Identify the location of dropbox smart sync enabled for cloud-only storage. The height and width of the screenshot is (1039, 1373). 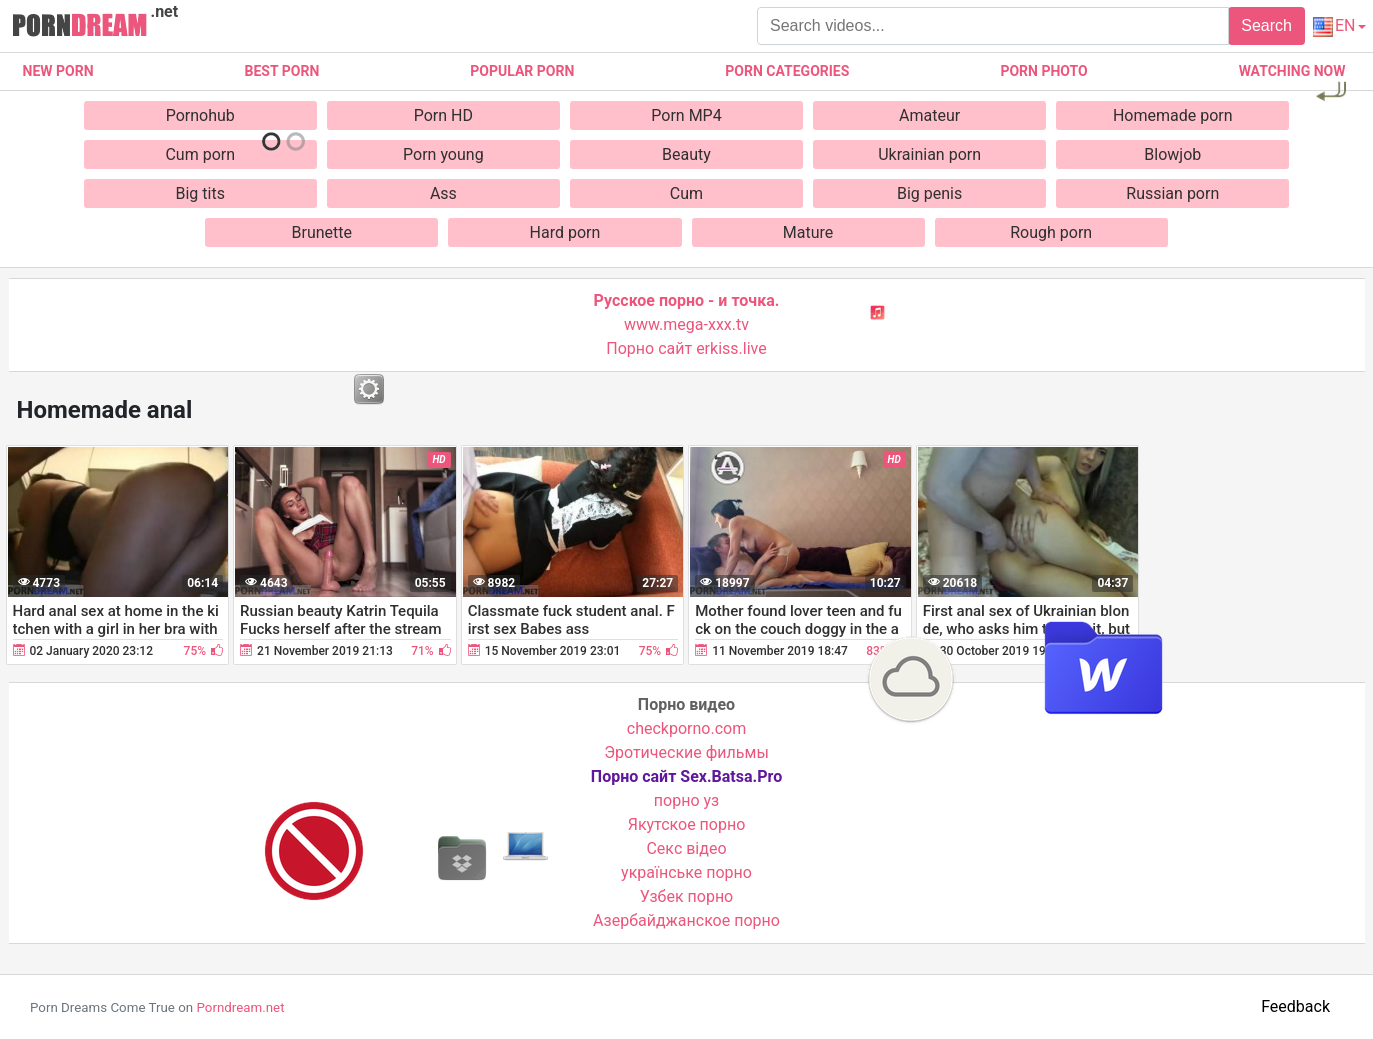
(911, 679).